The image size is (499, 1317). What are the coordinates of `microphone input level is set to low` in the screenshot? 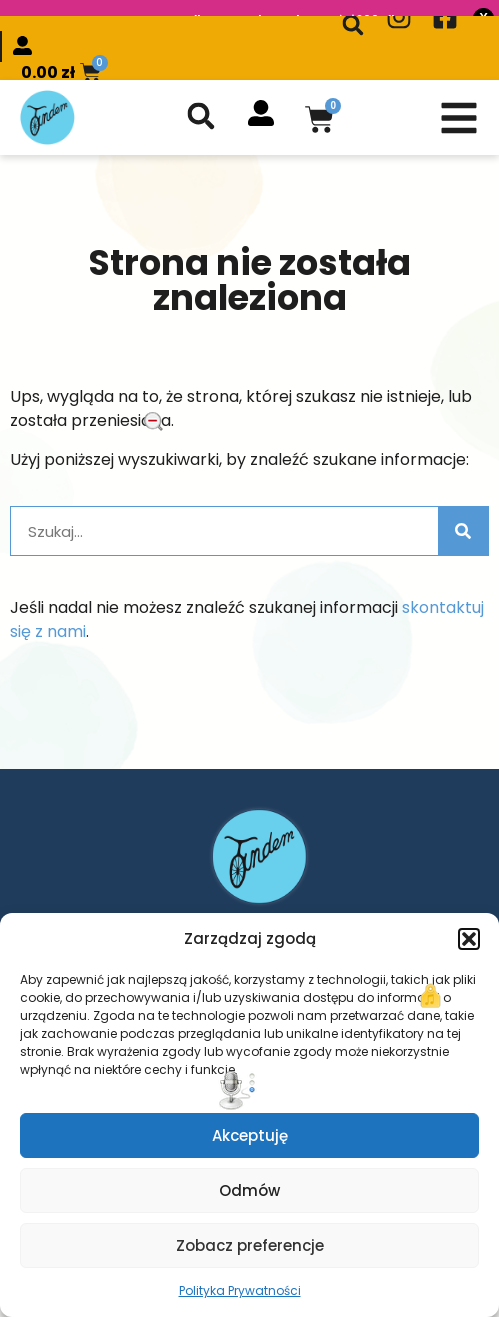 It's located at (237, 1090).